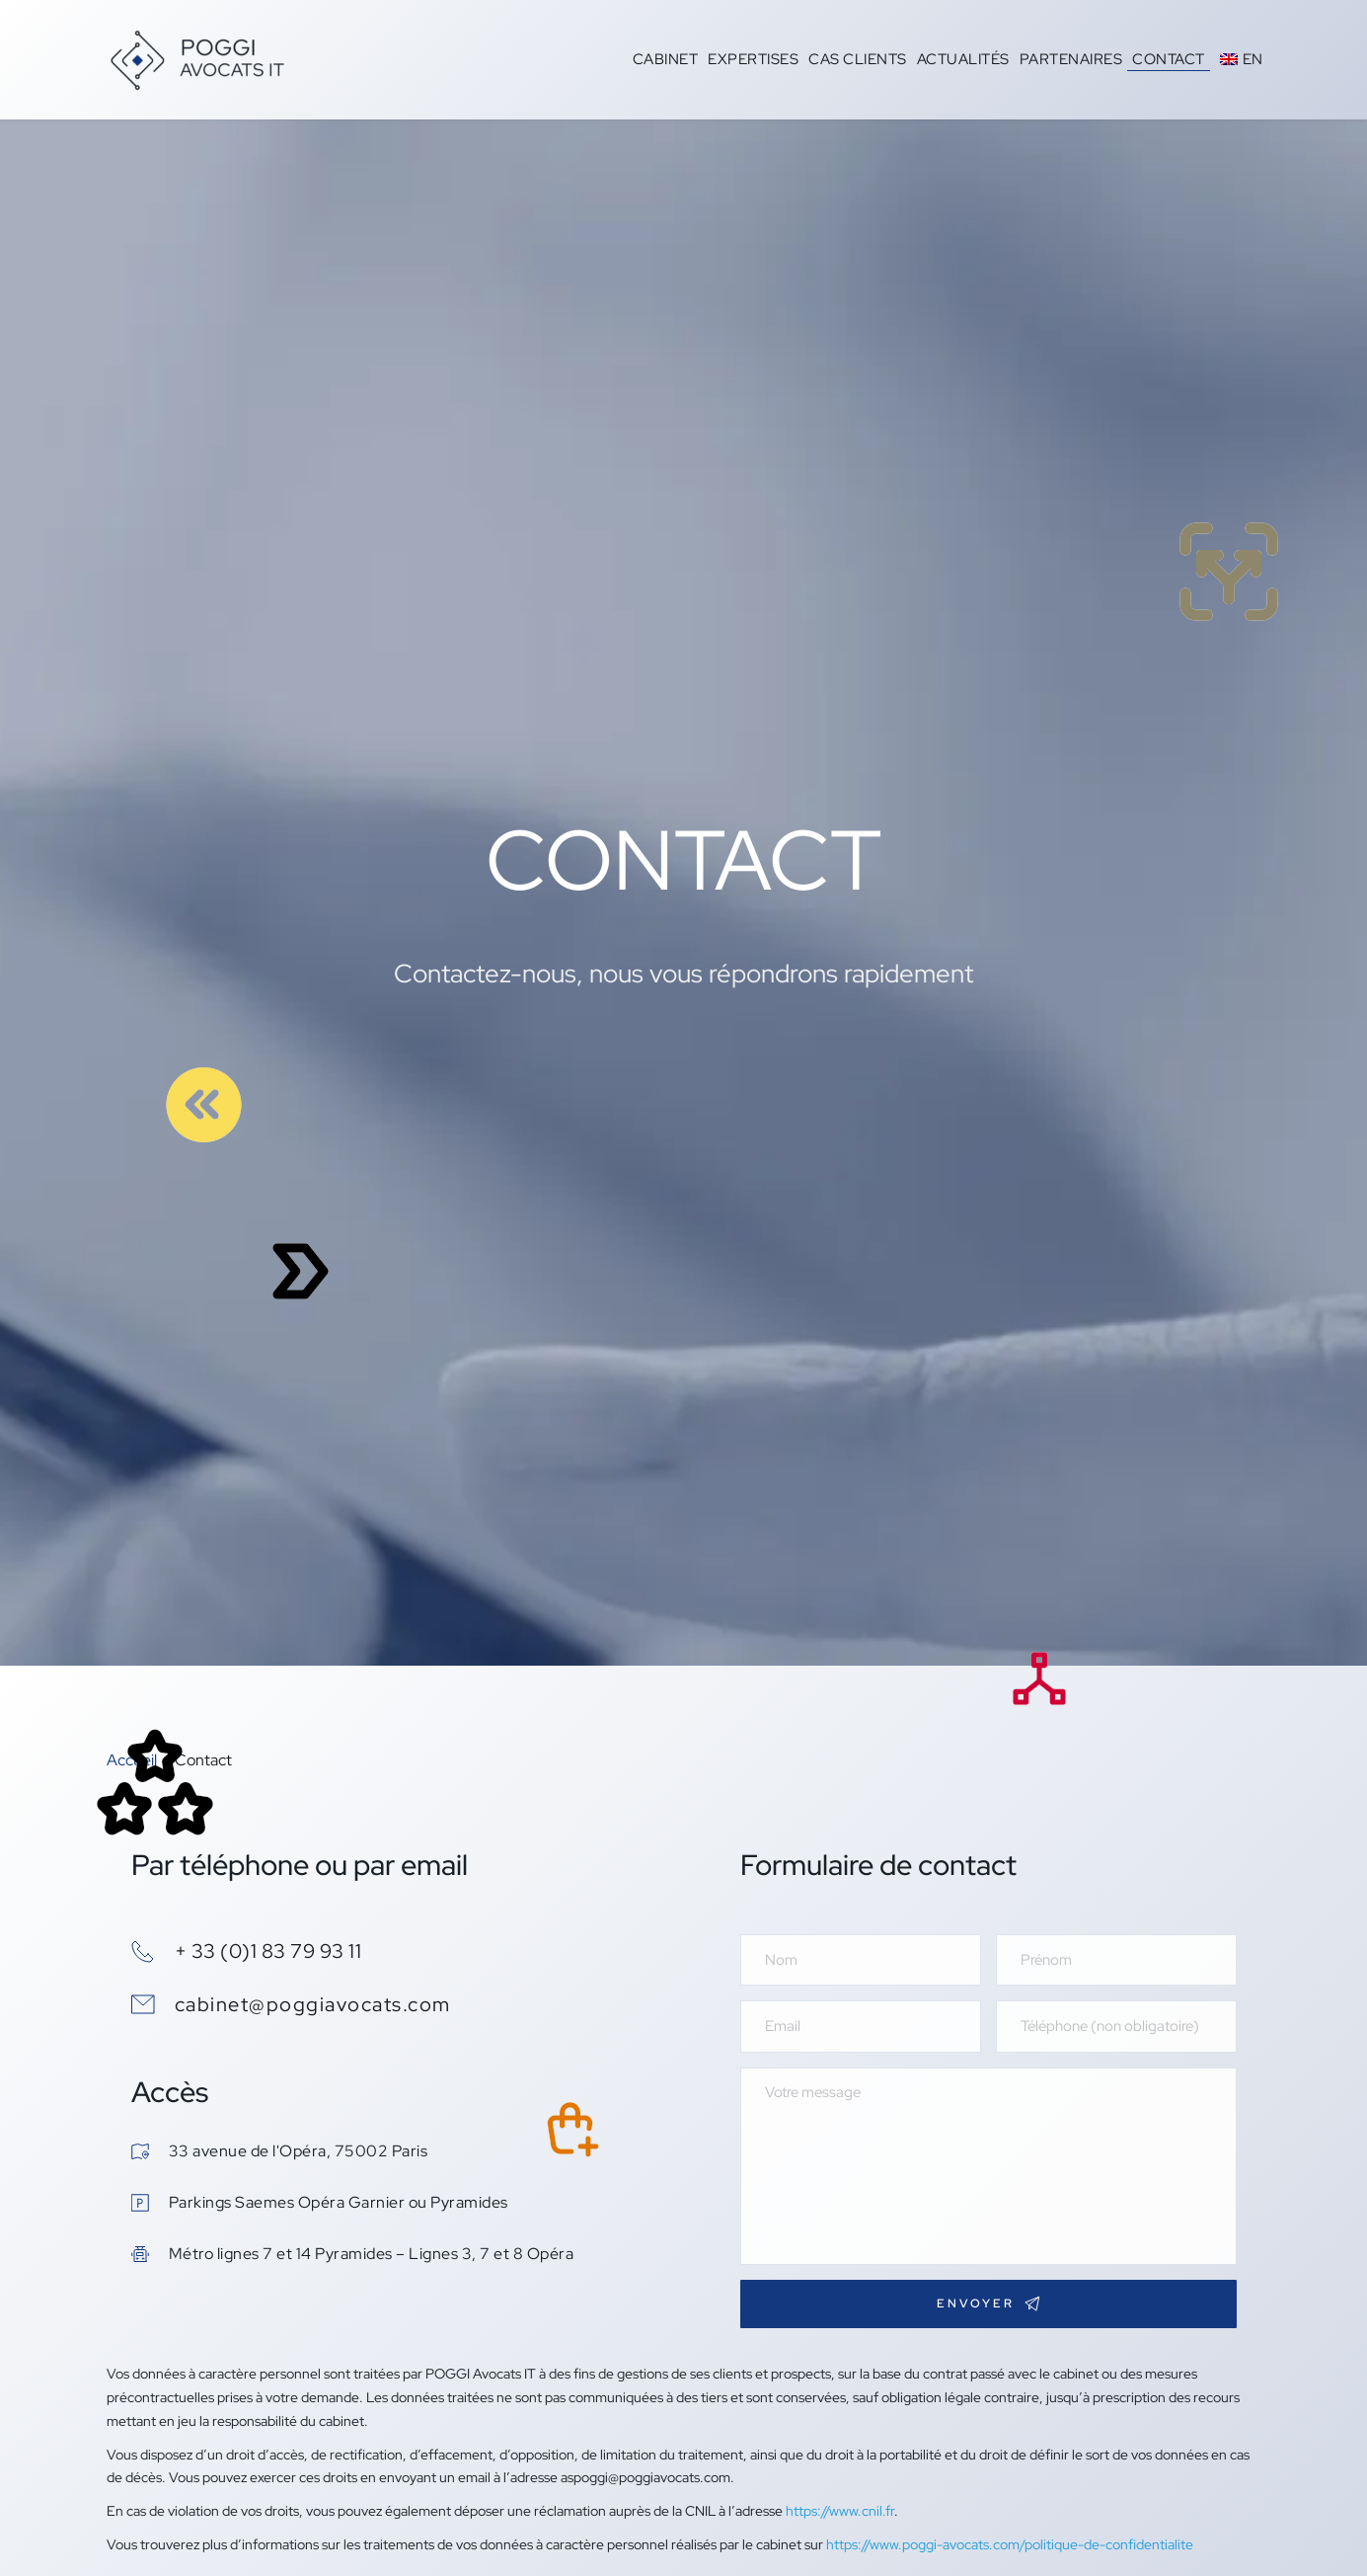  What do you see at coordinates (1229, 572) in the screenshot?
I see `scan or capture a route` at bounding box center [1229, 572].